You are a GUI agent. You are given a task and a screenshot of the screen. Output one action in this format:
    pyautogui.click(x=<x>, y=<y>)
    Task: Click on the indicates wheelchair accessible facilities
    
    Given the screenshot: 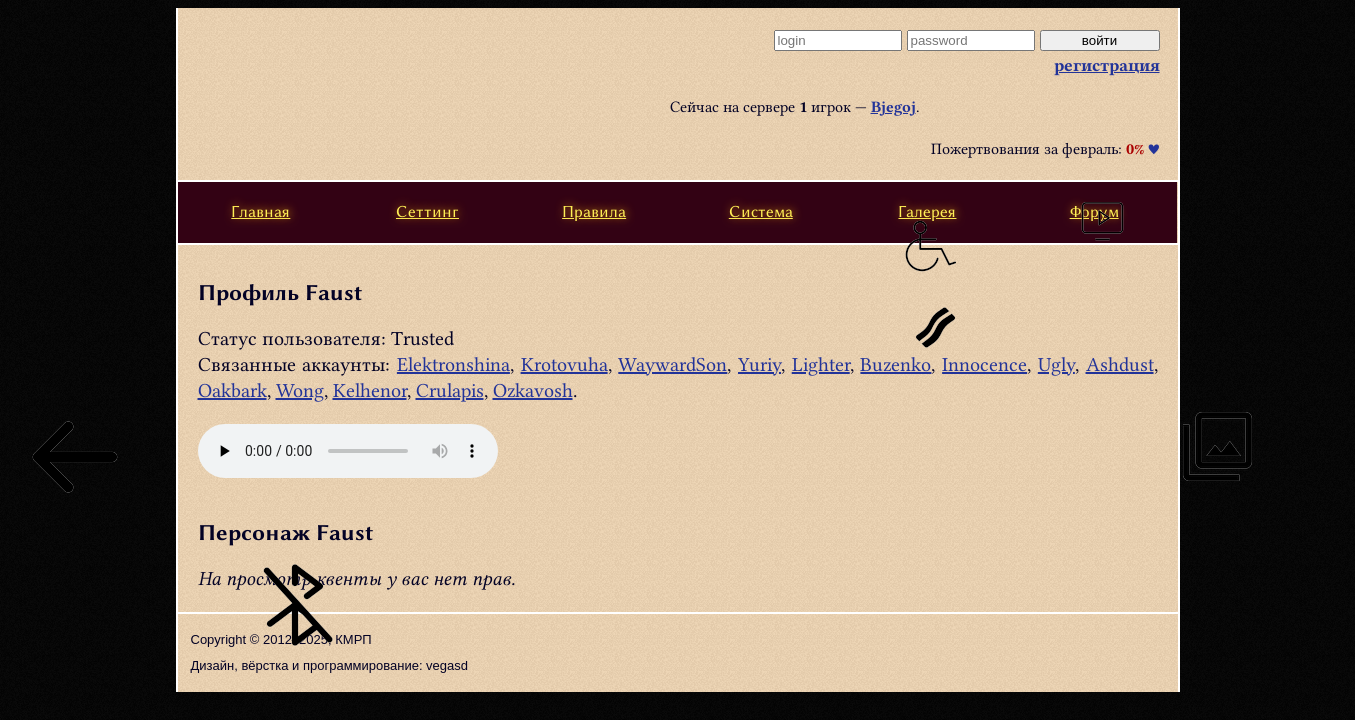 What is the action you would take?
    pyautogui.click(x=926, y=247)
    